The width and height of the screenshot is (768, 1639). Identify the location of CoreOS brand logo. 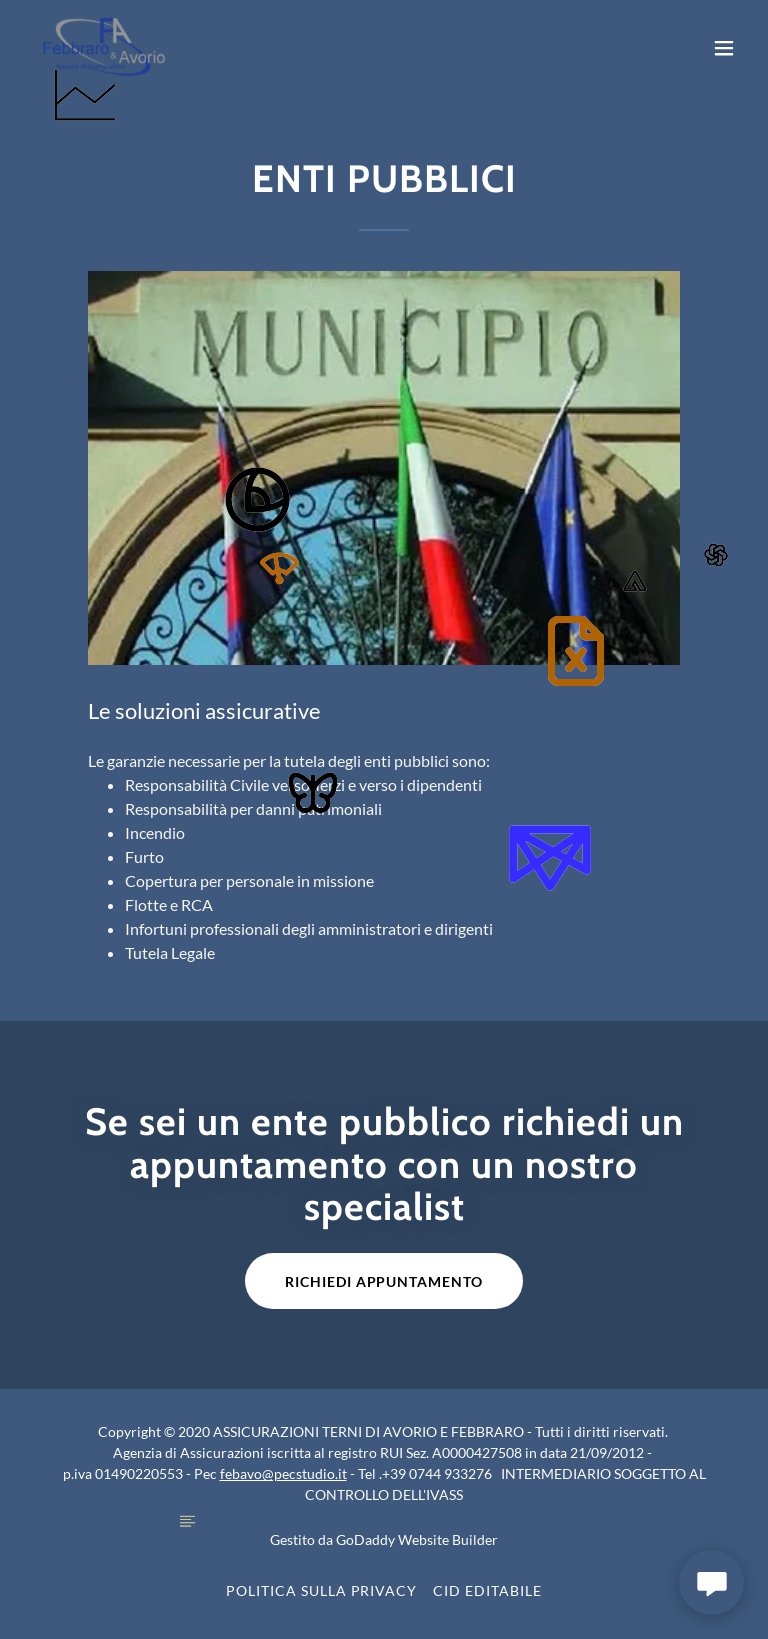
(257, 499).